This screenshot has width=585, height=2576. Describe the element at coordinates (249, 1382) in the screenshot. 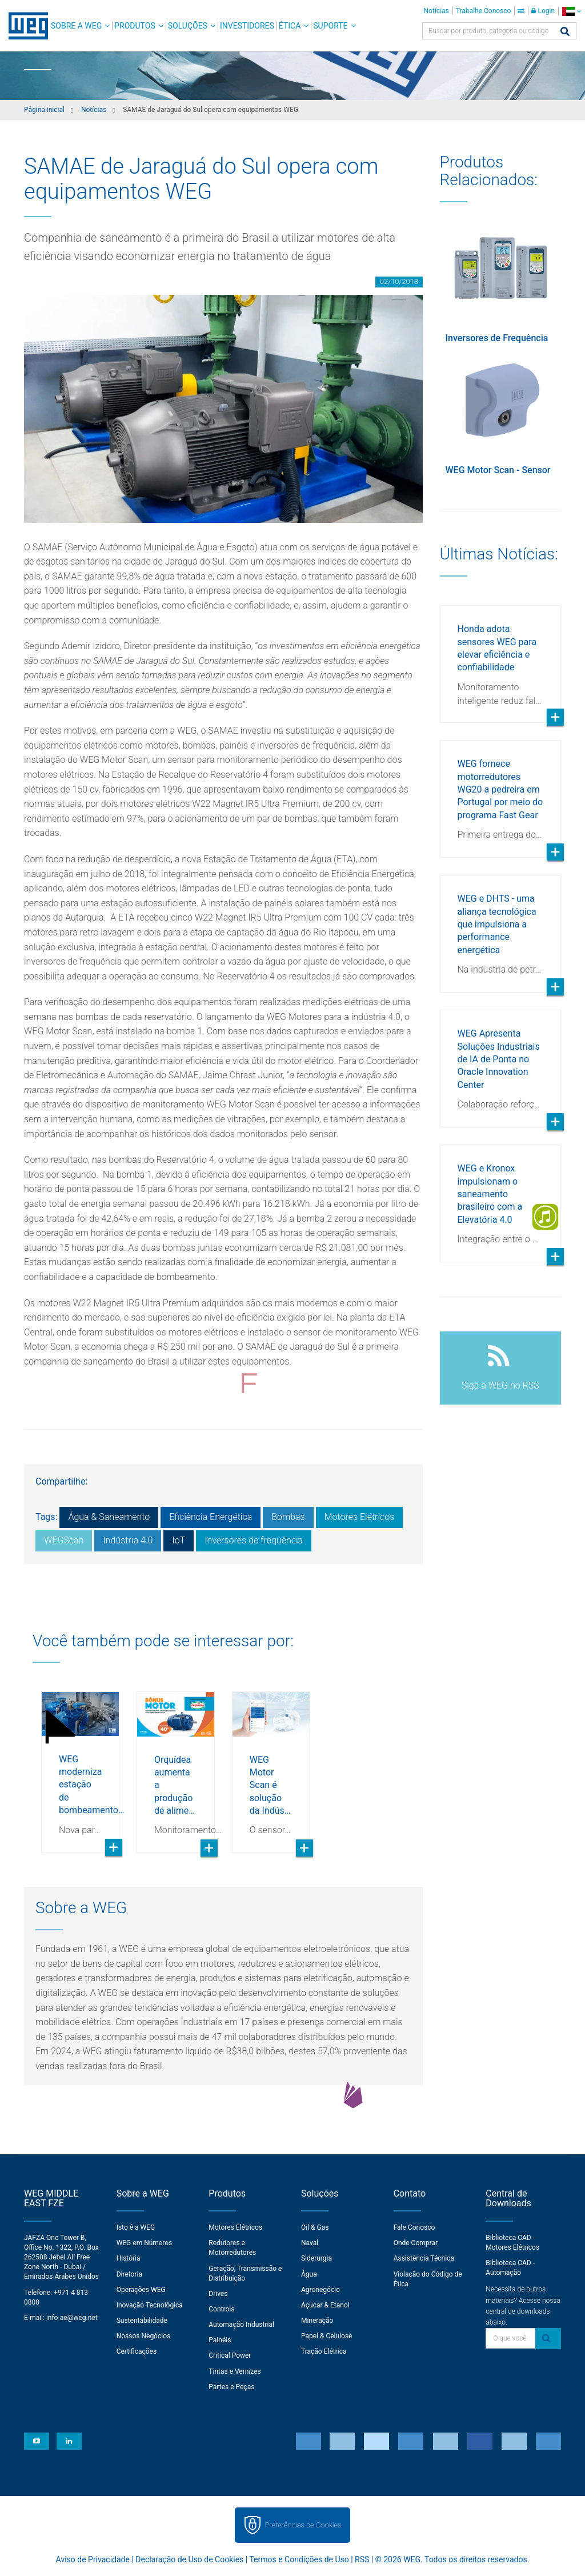

I see `switch to monospace font` at that location.